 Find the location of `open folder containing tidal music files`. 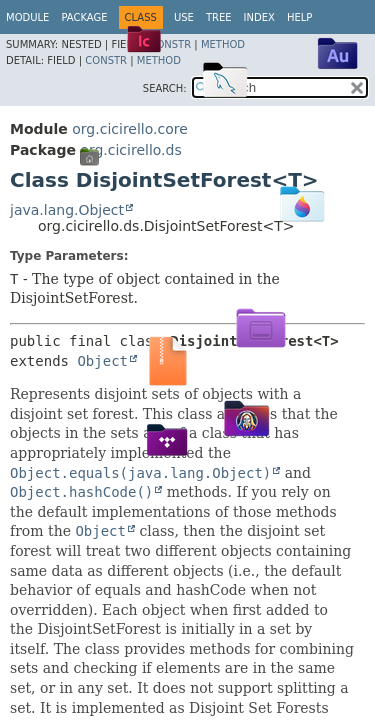

open folder containing tidal music files is located at coordinates (167, 441).